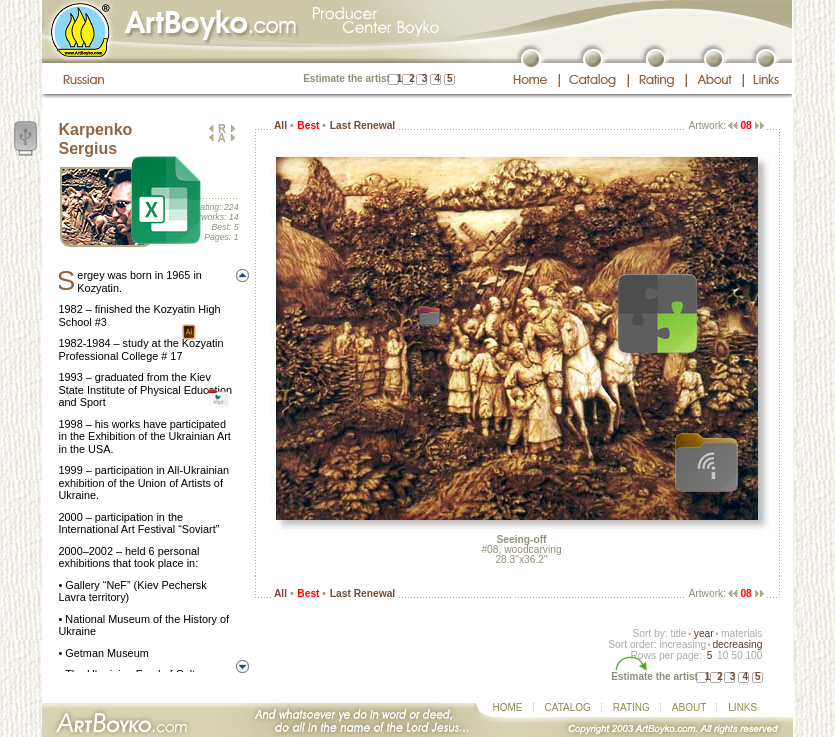 The height and width of the screenshot is (737, 835). What do you see at coordinates (657, 313) in the screenshot?
I see `open gnome shell extensions manager` at bounding box center [657, 313].